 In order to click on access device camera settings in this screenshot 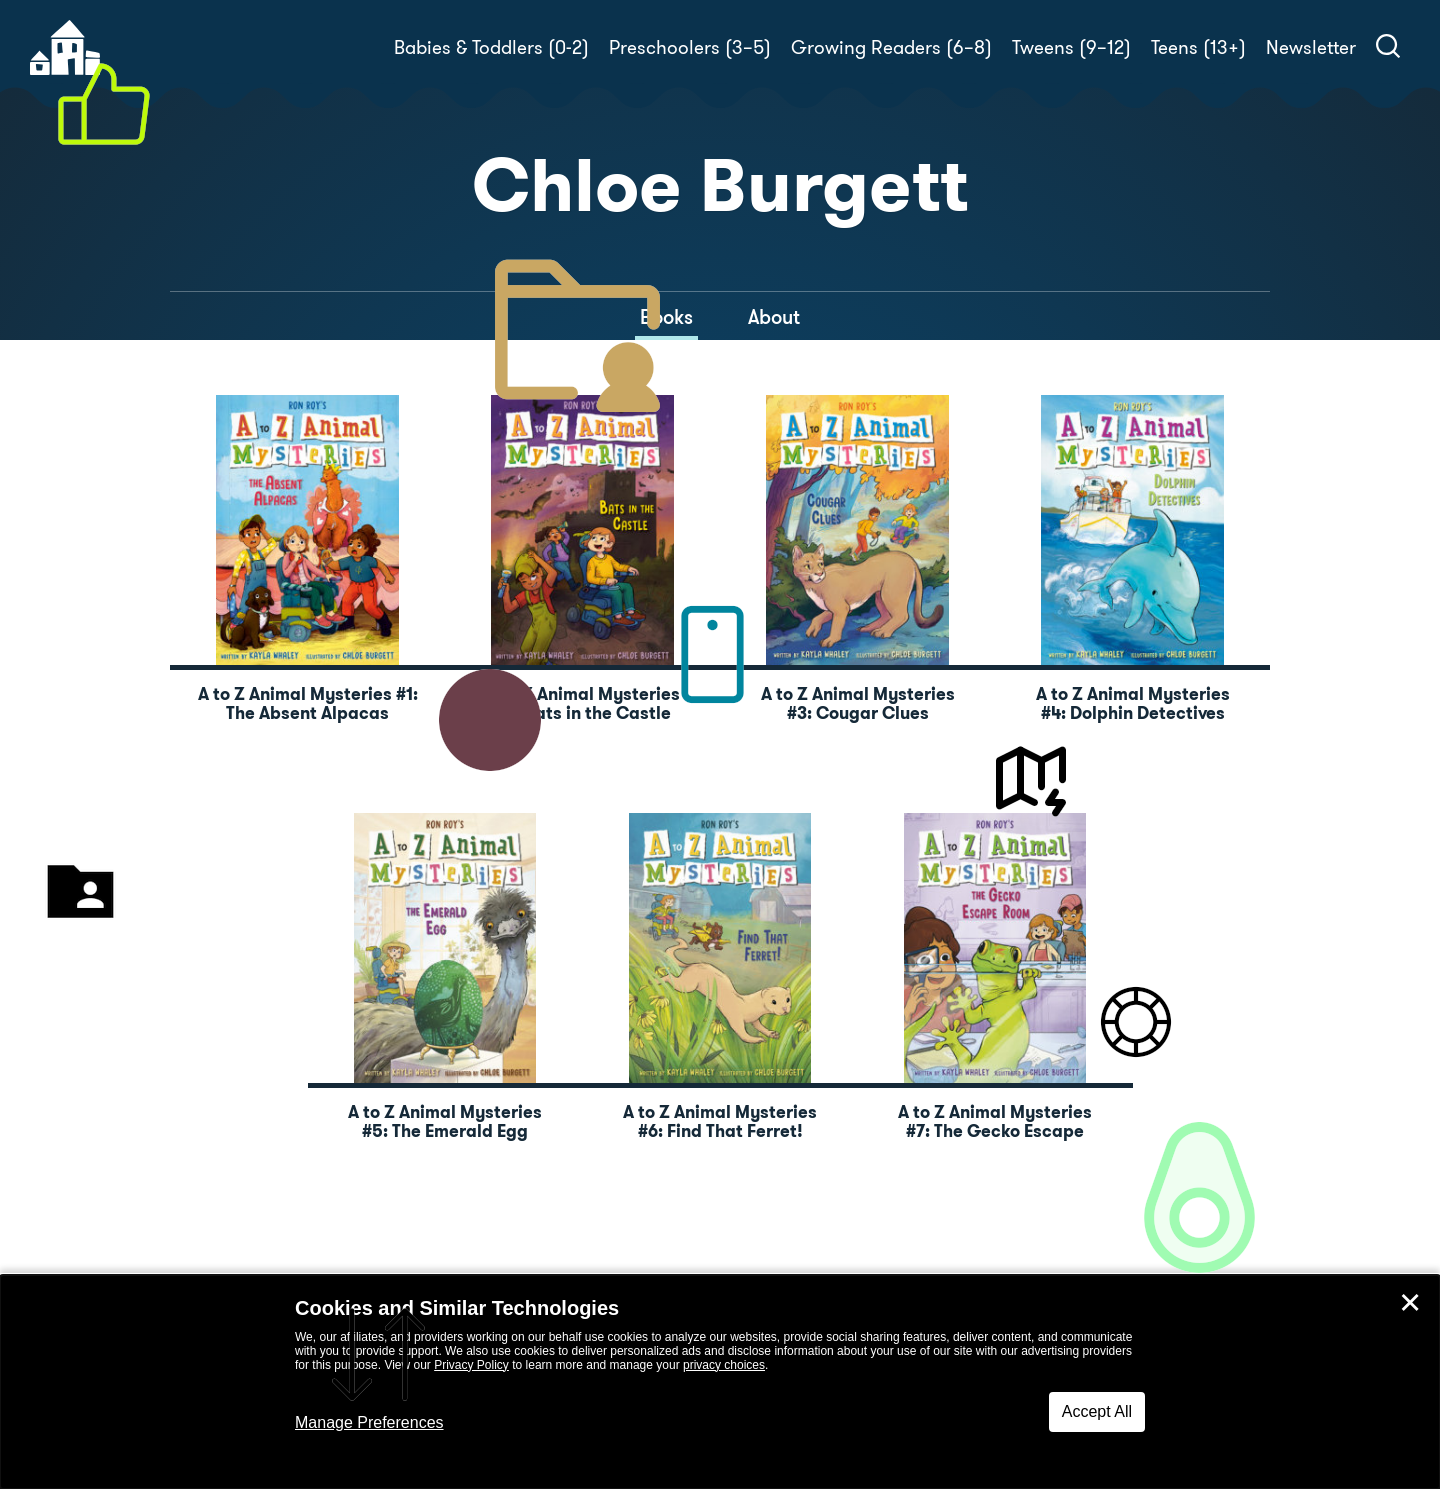, I will do `click(712, 654)`.